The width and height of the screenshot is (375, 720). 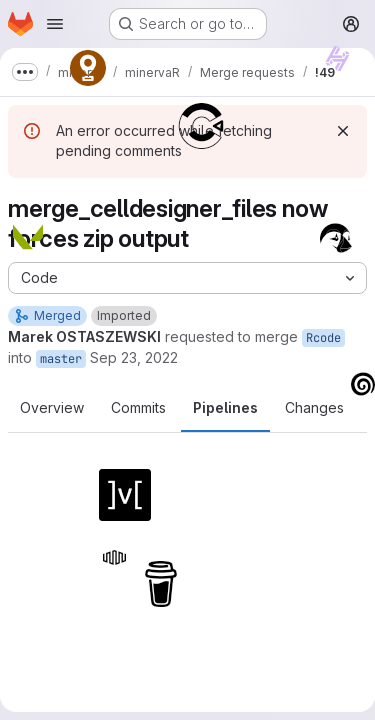 What do you see at coordinates (114, 557) in the screenshot?
I see `equinix metal logo` at bounding box center [114, 557].